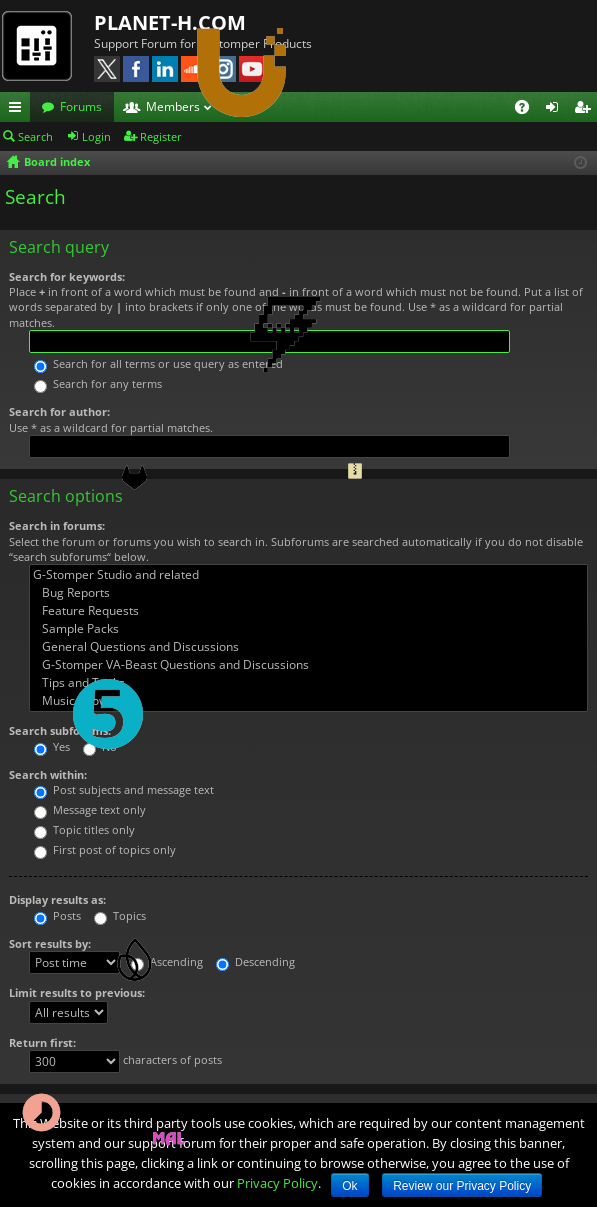 This screenshot has width=597, height=1207. What do you see at coordinates (134, 477) in the screenshot?
I see `open GitLab repository` at bounding box center [134, 477].